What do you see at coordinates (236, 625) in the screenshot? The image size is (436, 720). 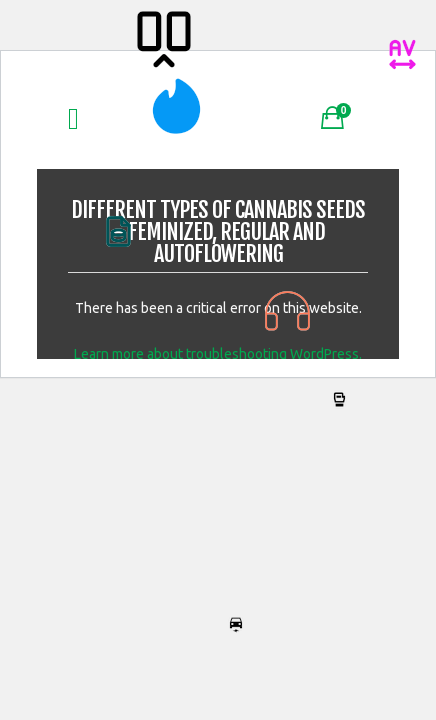 I see `locate nearby electric vehicle charging stations` at bounding box center [236, 625].